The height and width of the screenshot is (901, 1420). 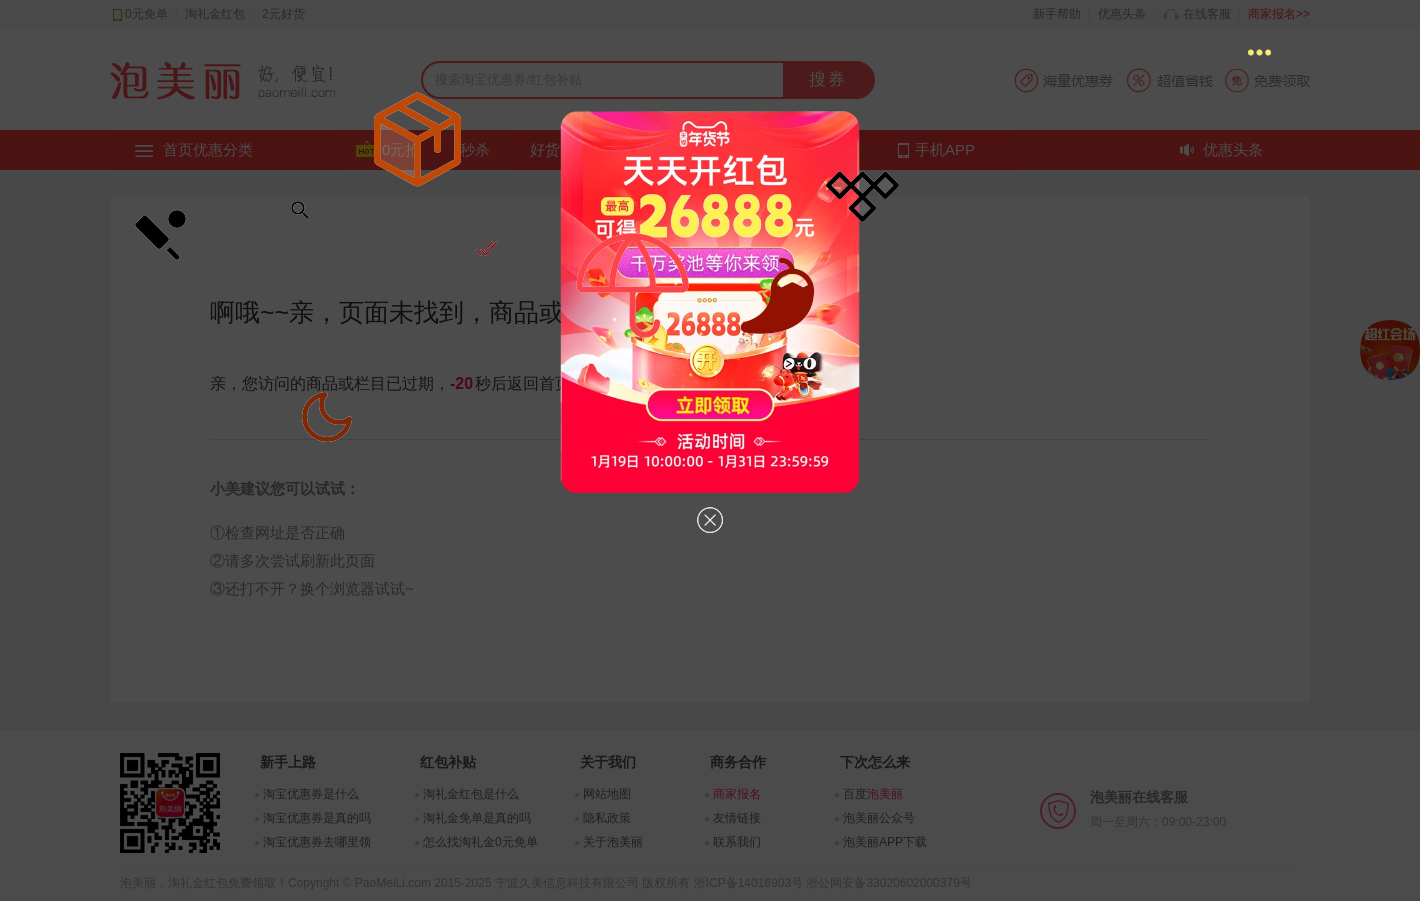 I want to click on open tidal music streaming app, so click(x=862, y=194).